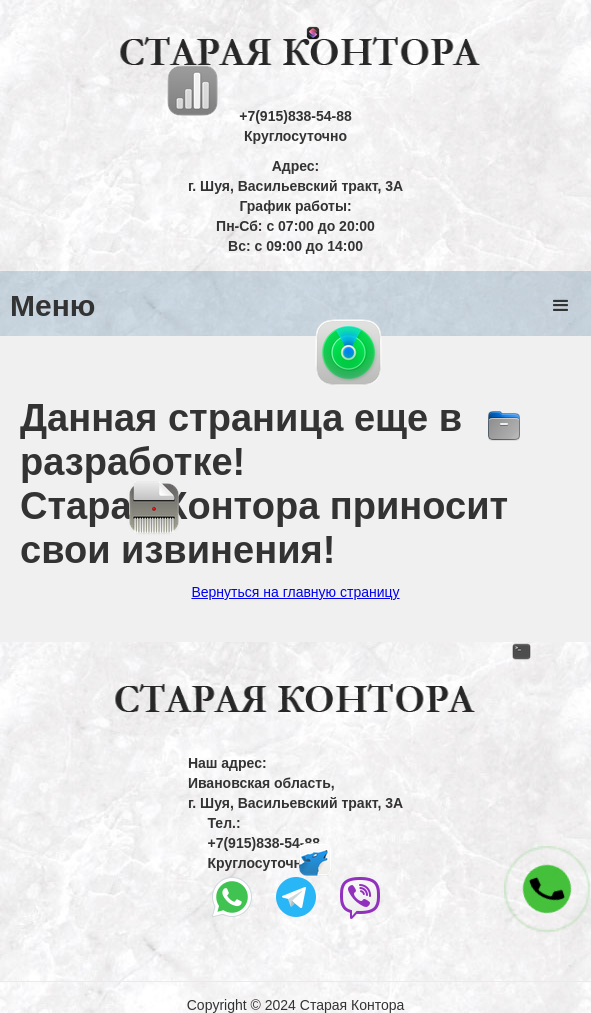  Describe the element at coordinates (154, 508) in the screenshot. I see `open raider app for document scanning` at that location.